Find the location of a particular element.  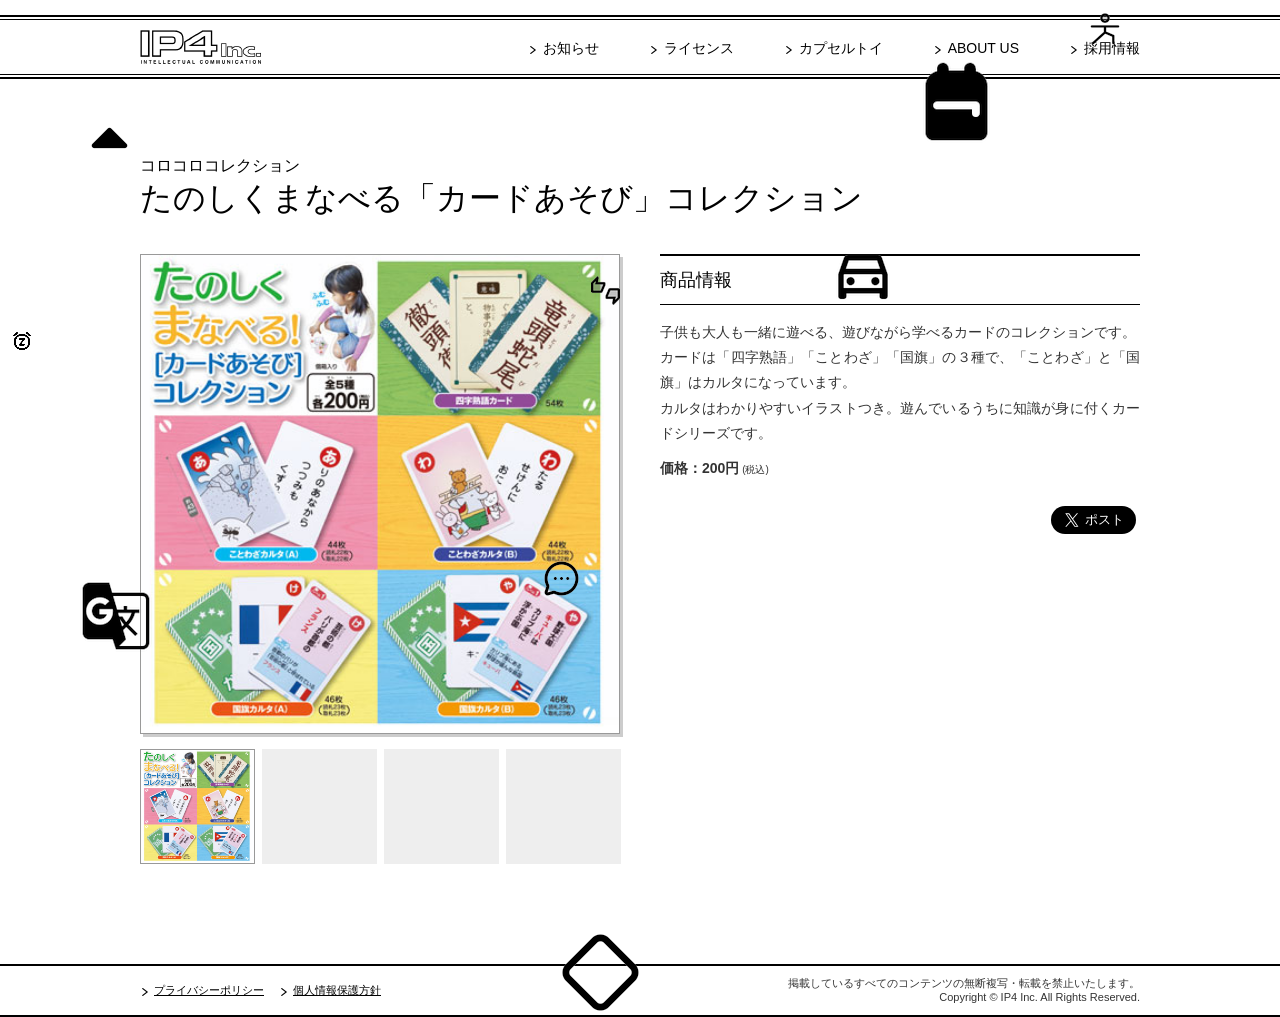

indicates it's time to leave for your destination is located at coordinates (863, 277).